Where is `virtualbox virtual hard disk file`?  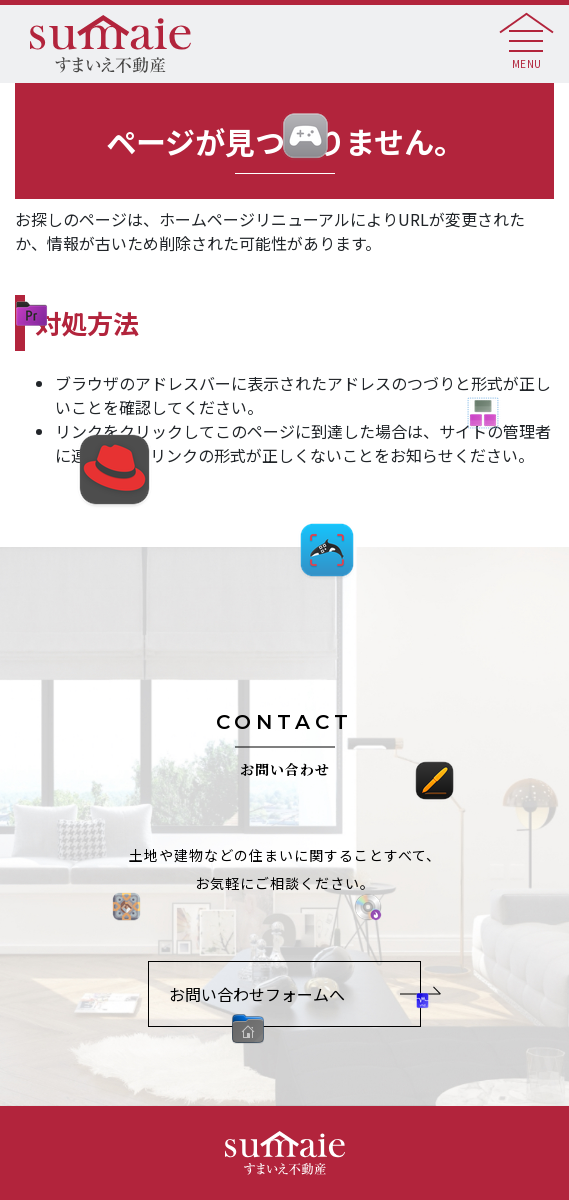
virtualbox virtual hard disk file is located at coordinates (422, 1000).